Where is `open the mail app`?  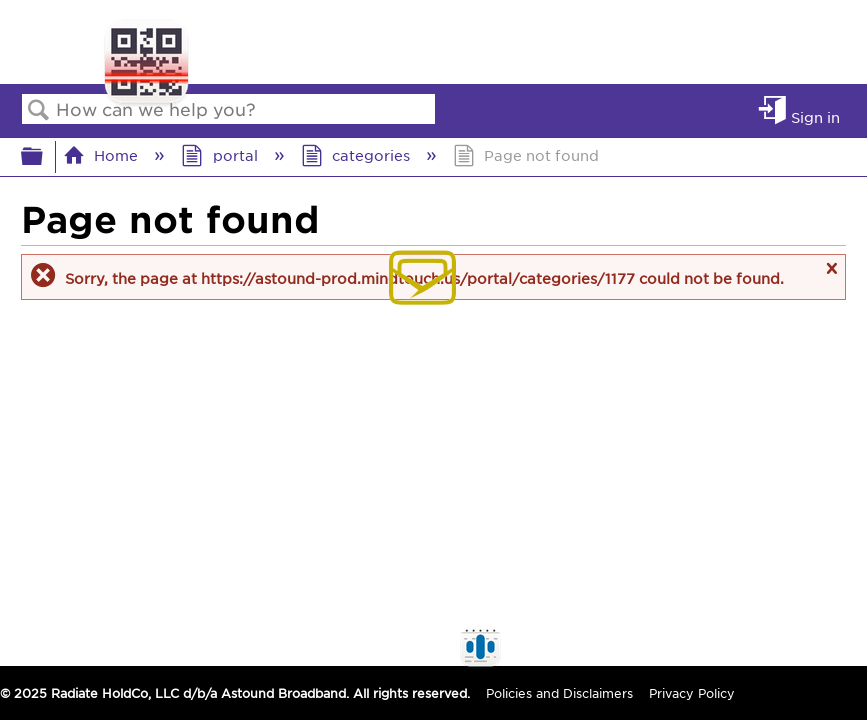
open the mail app is located at coordinates (422, 275).